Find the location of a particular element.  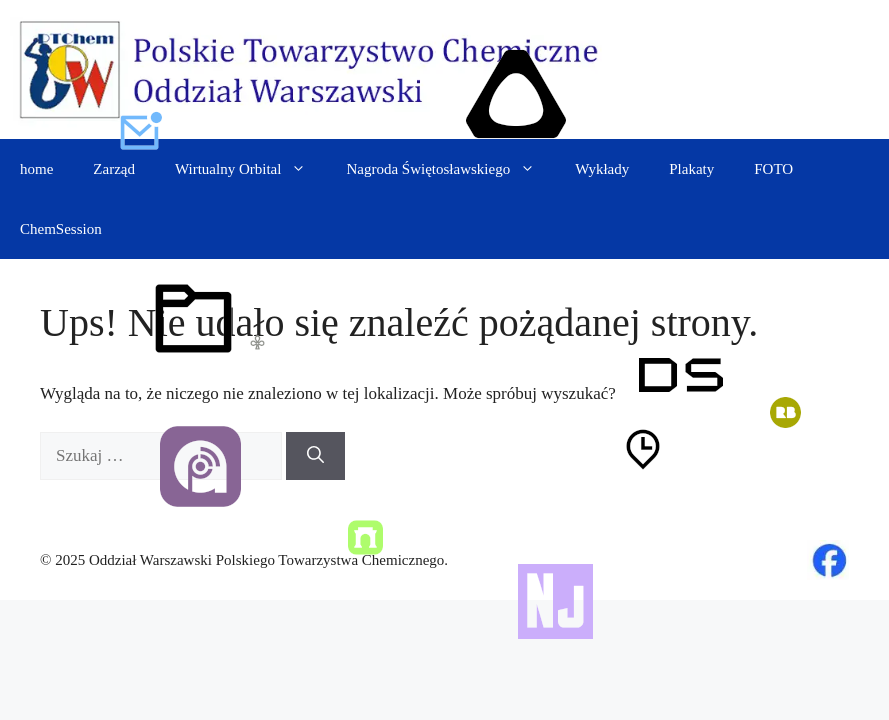

HTC Vive brand logo is located at coordinates (516, 94).